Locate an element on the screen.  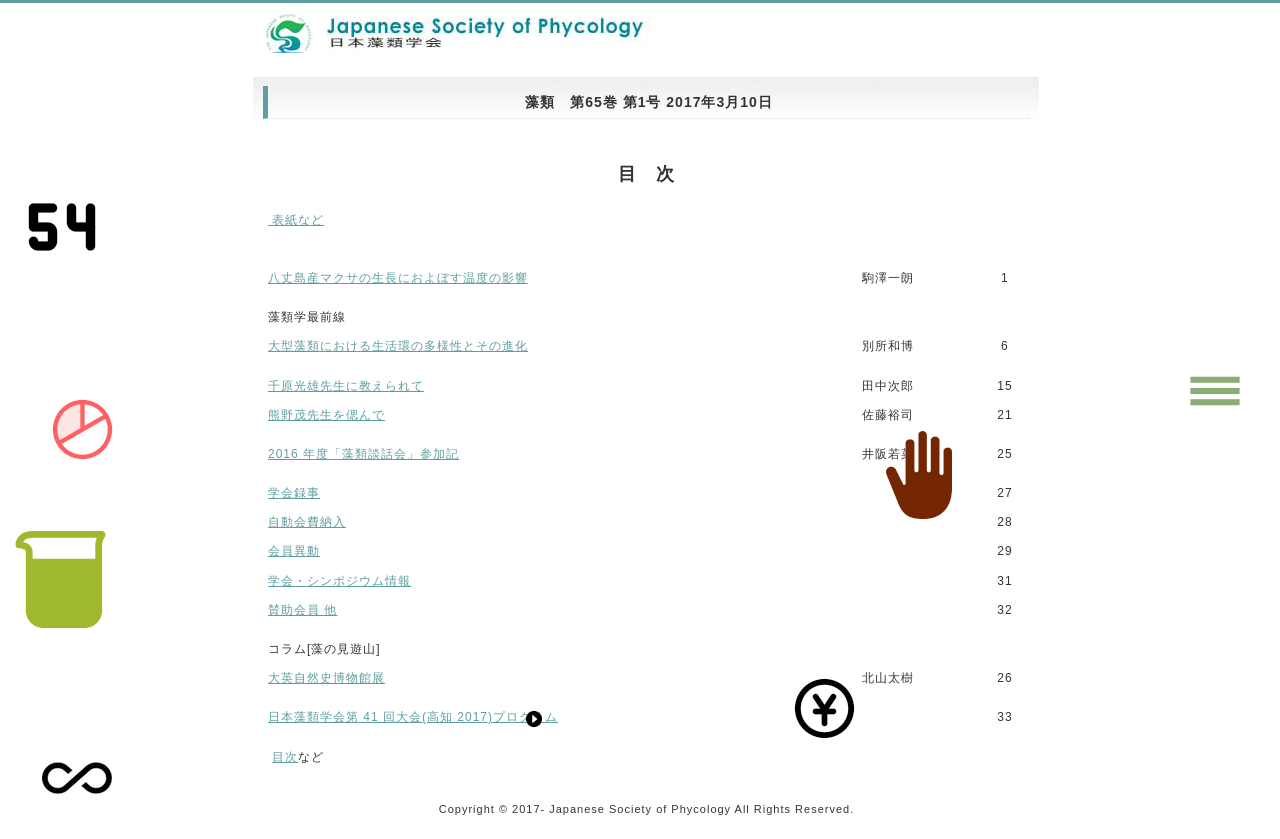
indicates unlimited or infinite option is located at coordinates (77, 778).